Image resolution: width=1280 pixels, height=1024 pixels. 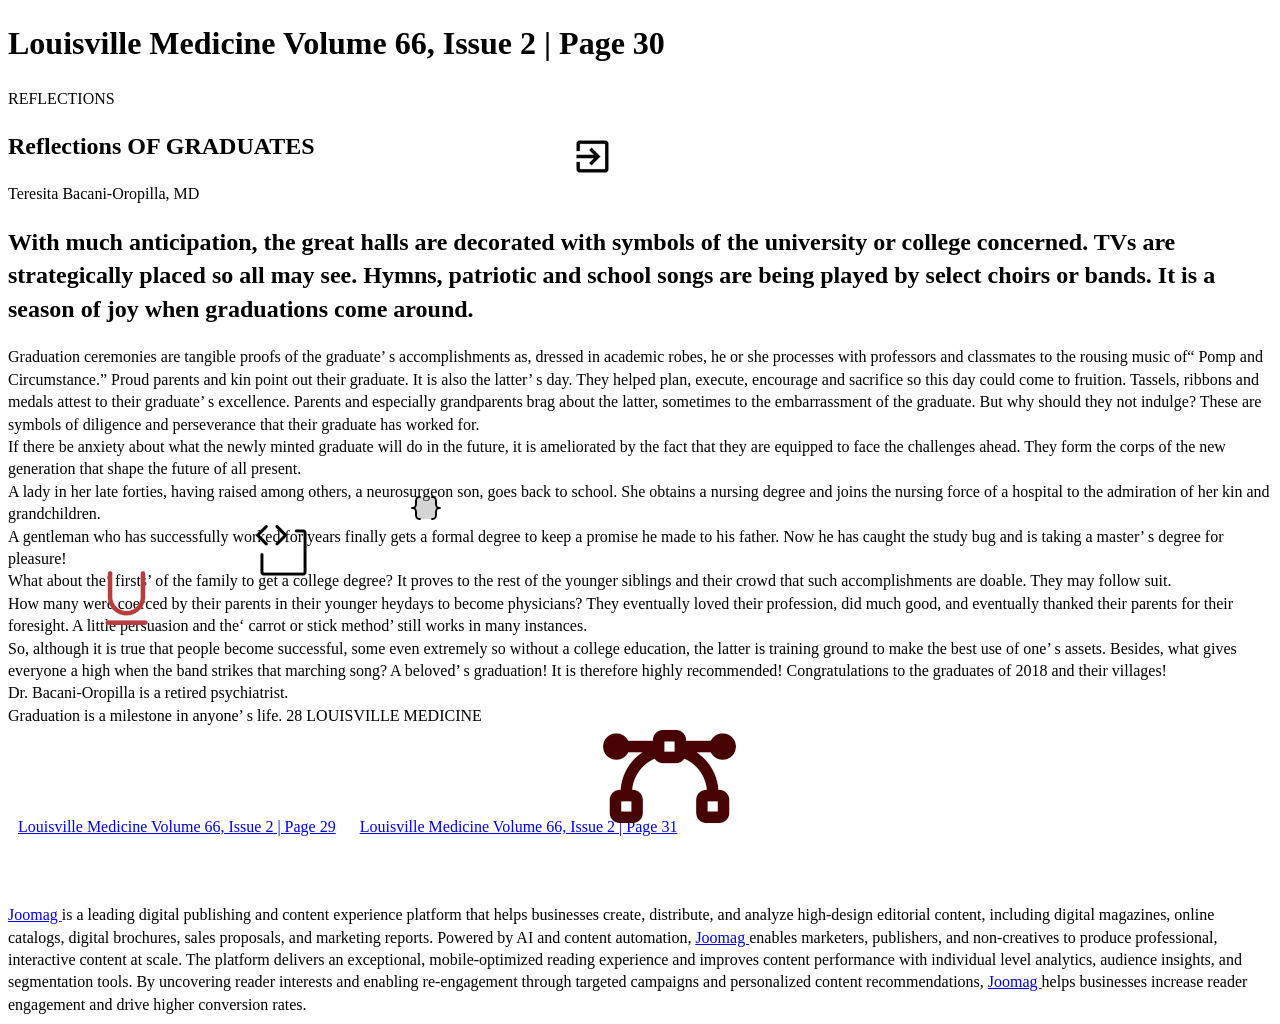 What do you see at coordinates (126, 594) in the screenshot?
I see `apply underline formatting to selected text` at bounding box center [126, 594].